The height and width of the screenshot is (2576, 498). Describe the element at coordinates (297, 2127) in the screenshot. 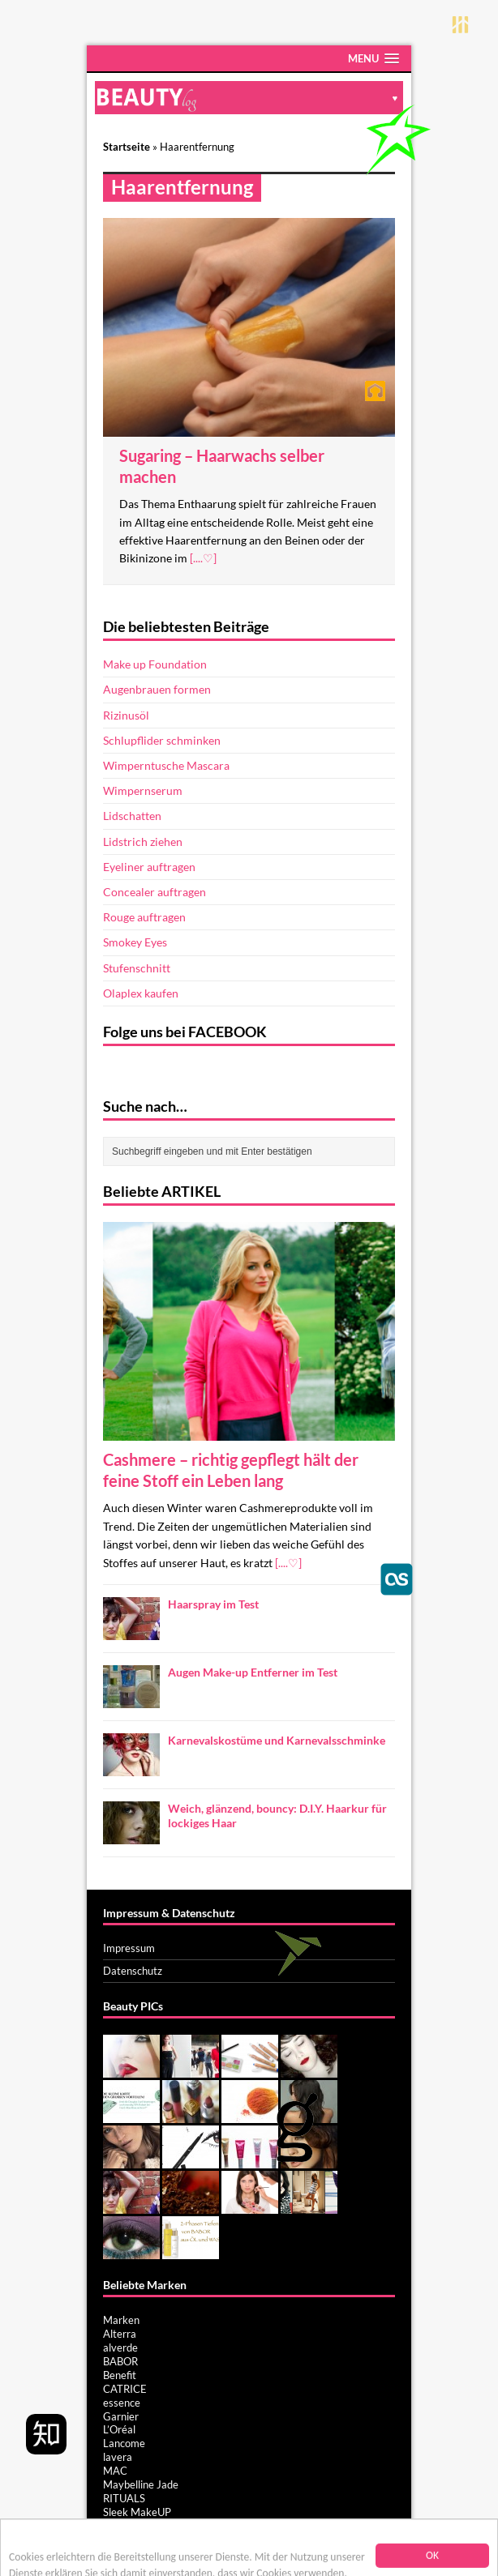

I see `open Goodreads app` at that location.